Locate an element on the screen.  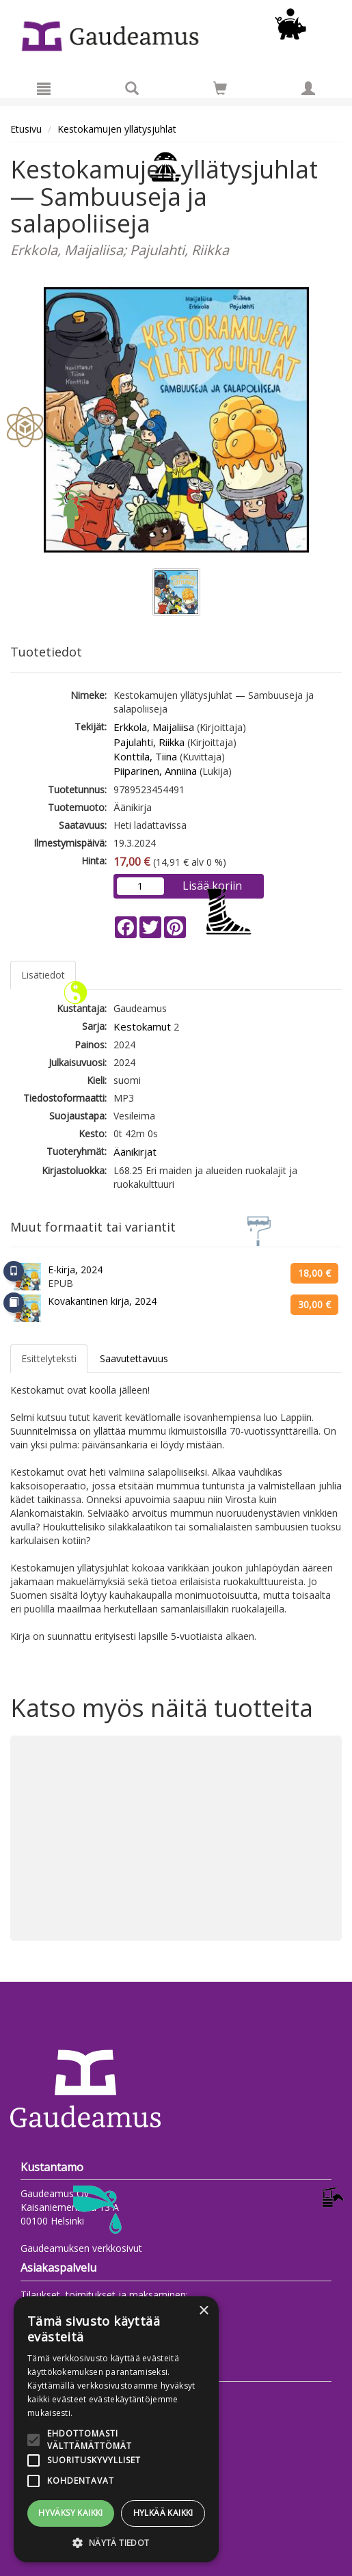
access savings or budget features is located at coordinates (290, 25).